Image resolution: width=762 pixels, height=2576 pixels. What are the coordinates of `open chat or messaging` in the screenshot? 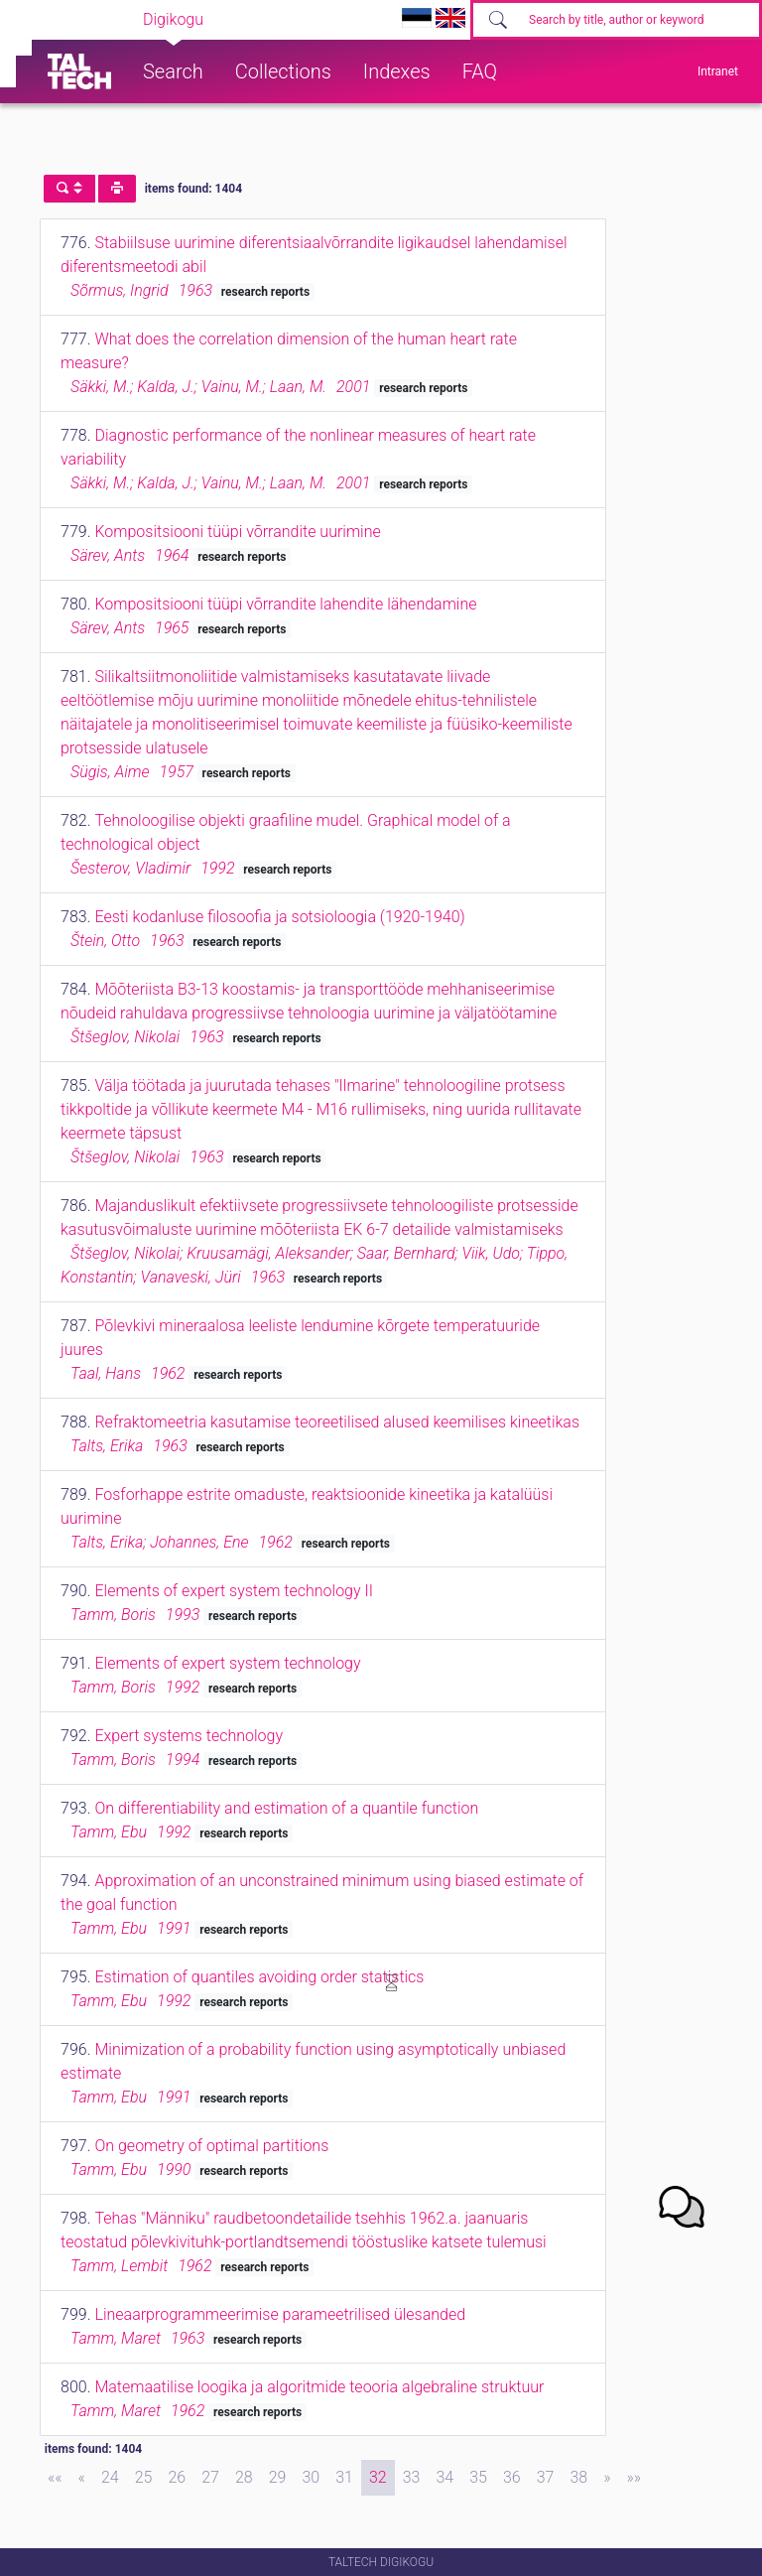 It's located at (682, 2207).